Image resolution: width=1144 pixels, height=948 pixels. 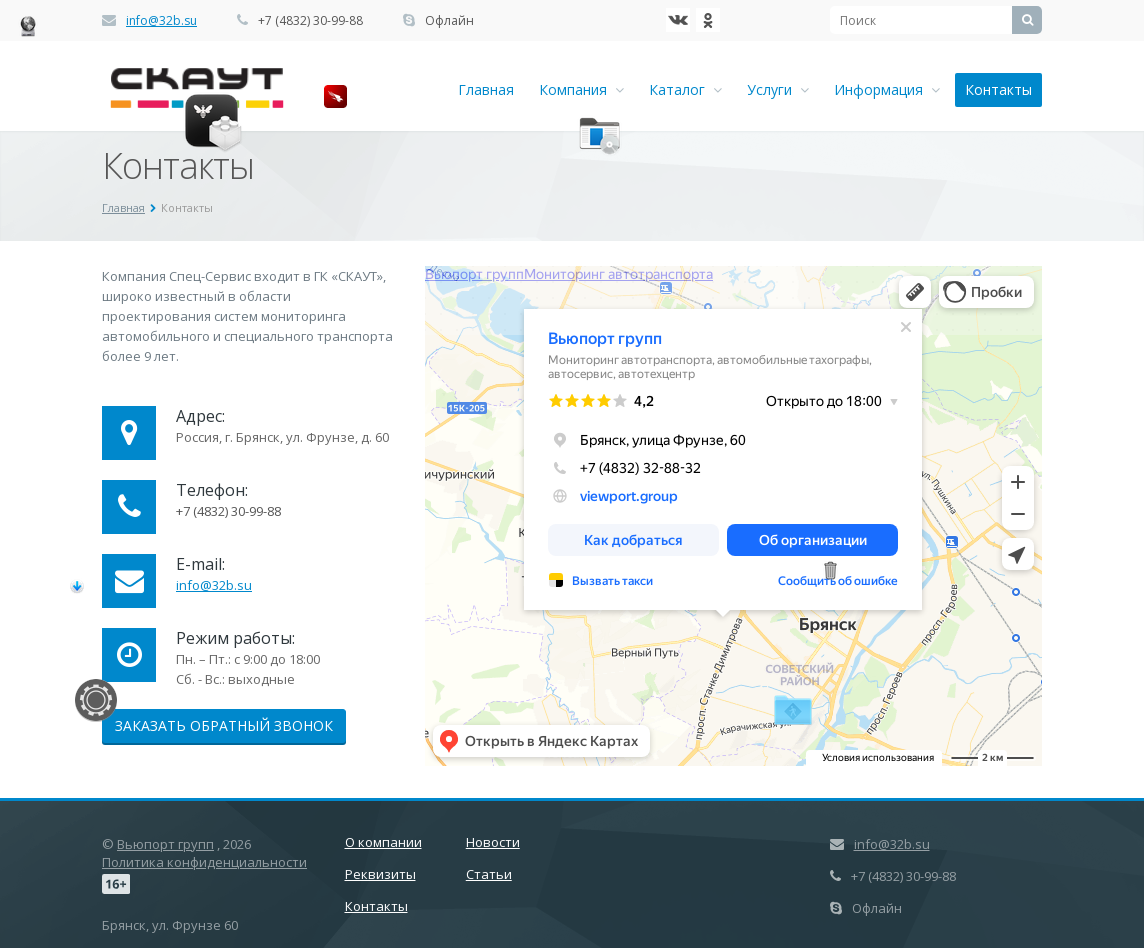 What do you see at coordinates (793, 710) in the screenshot?
I see `access the public folder for shared files` at bounding box center [793, 710].